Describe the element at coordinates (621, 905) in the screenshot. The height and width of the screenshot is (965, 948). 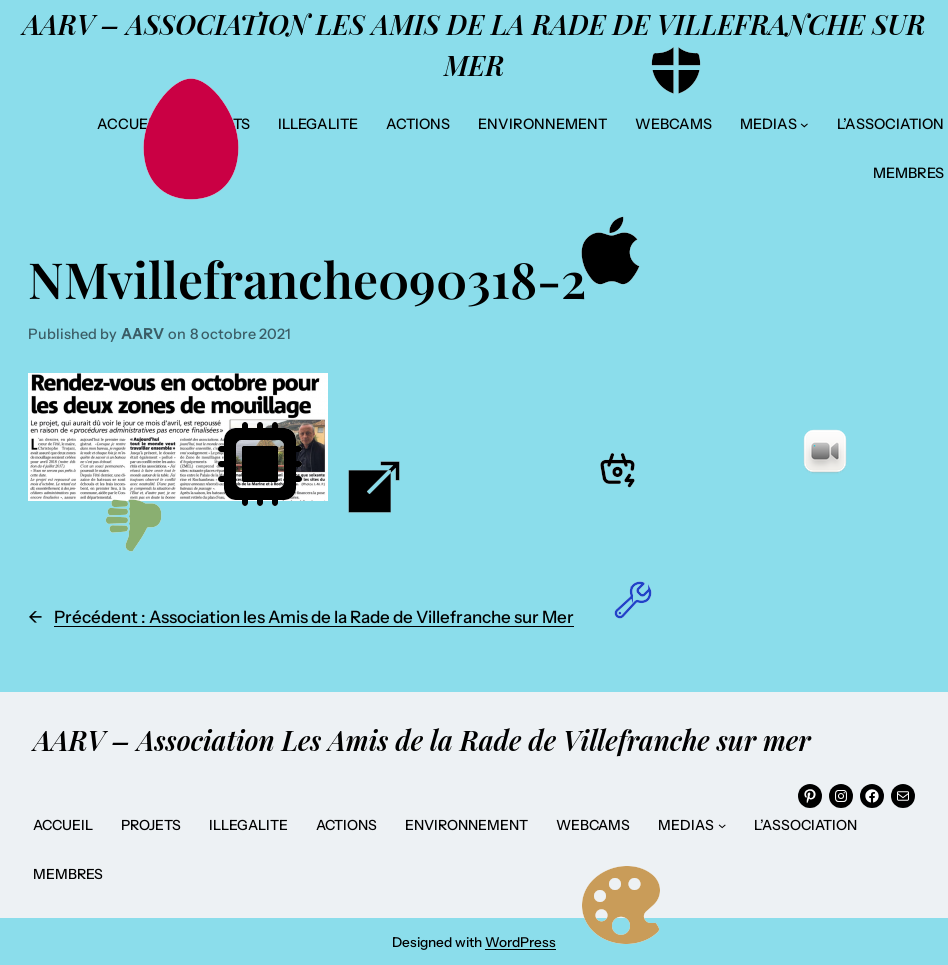
I see `open color picker or theme settings` at that location.